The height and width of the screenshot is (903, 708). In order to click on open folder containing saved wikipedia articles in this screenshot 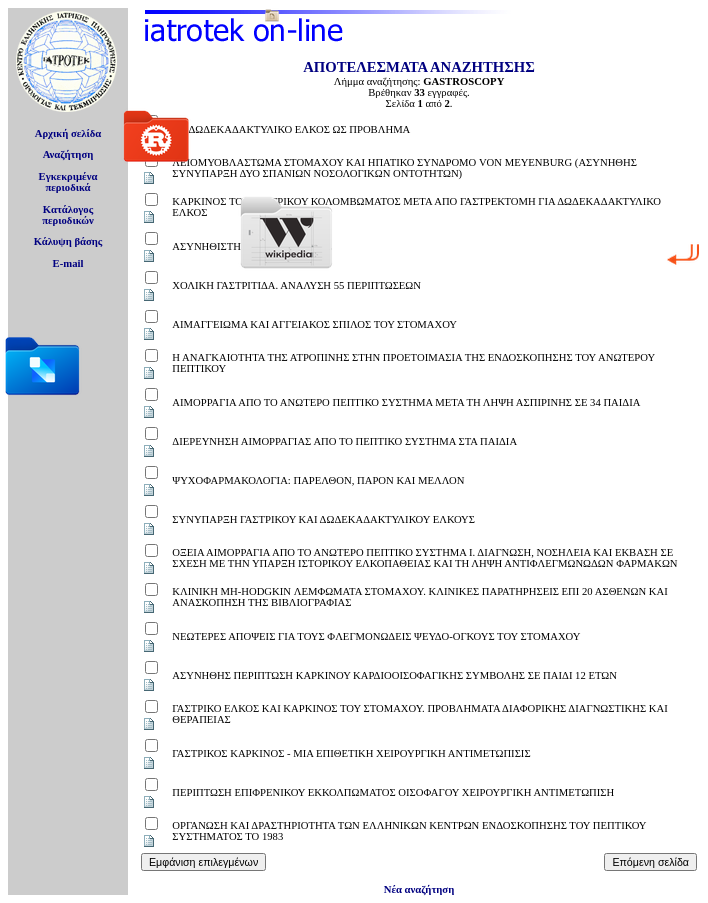, I will do `click(286, 235)`.